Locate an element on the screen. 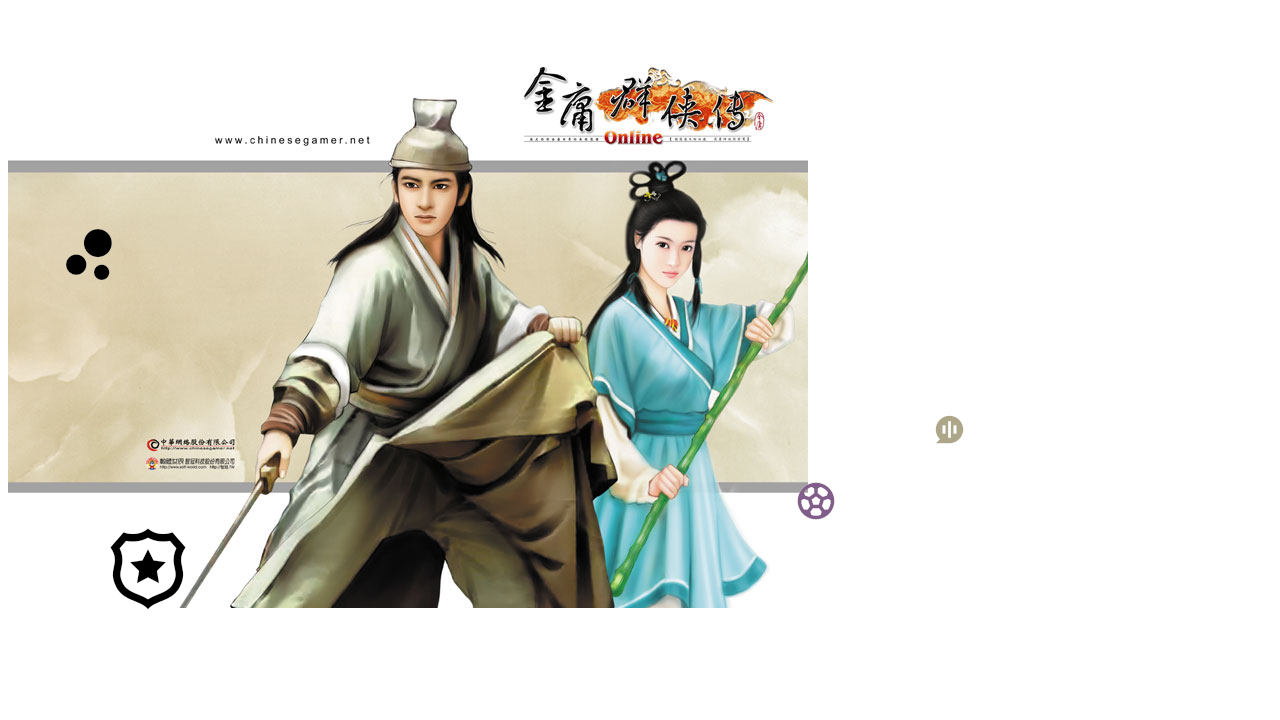  indicates law enforcement or official authority is located at coordinates (148, 568).